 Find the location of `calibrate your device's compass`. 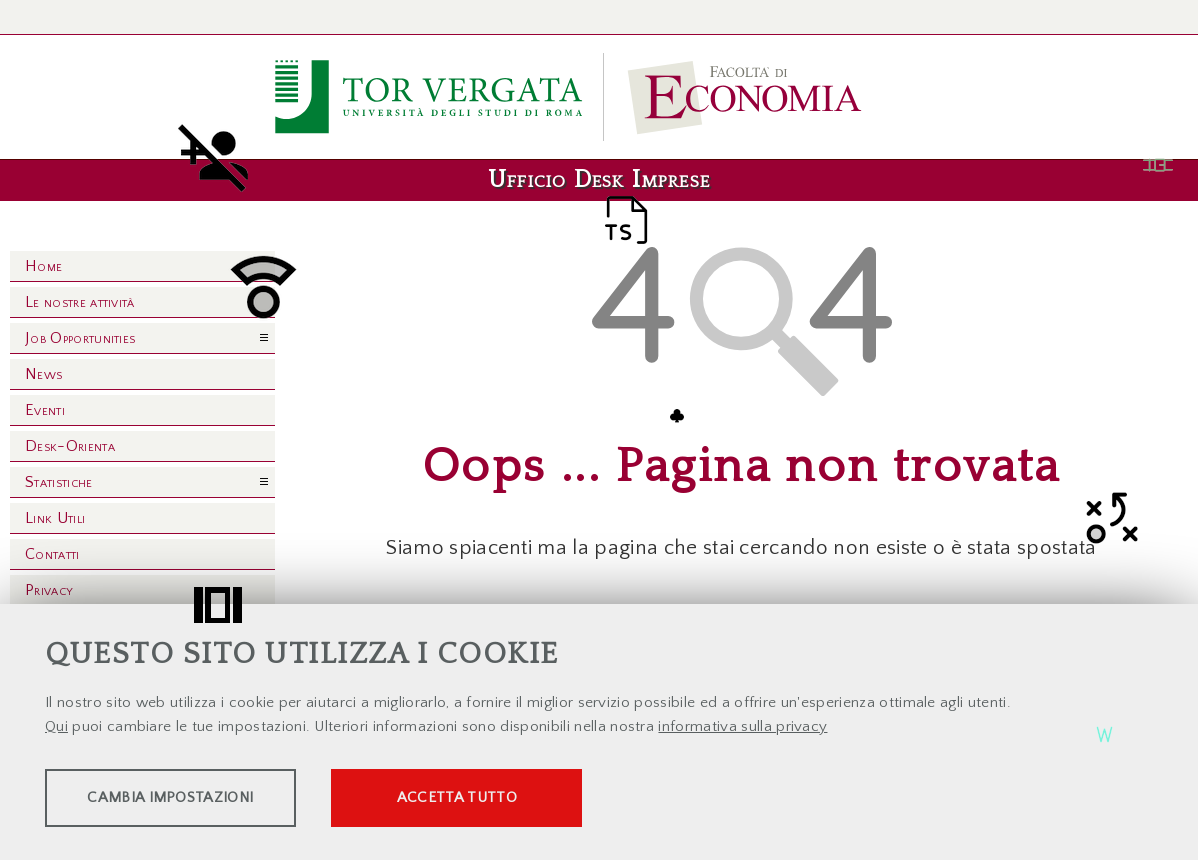

calibrate your device's compass is located at coordinates (263, 285).